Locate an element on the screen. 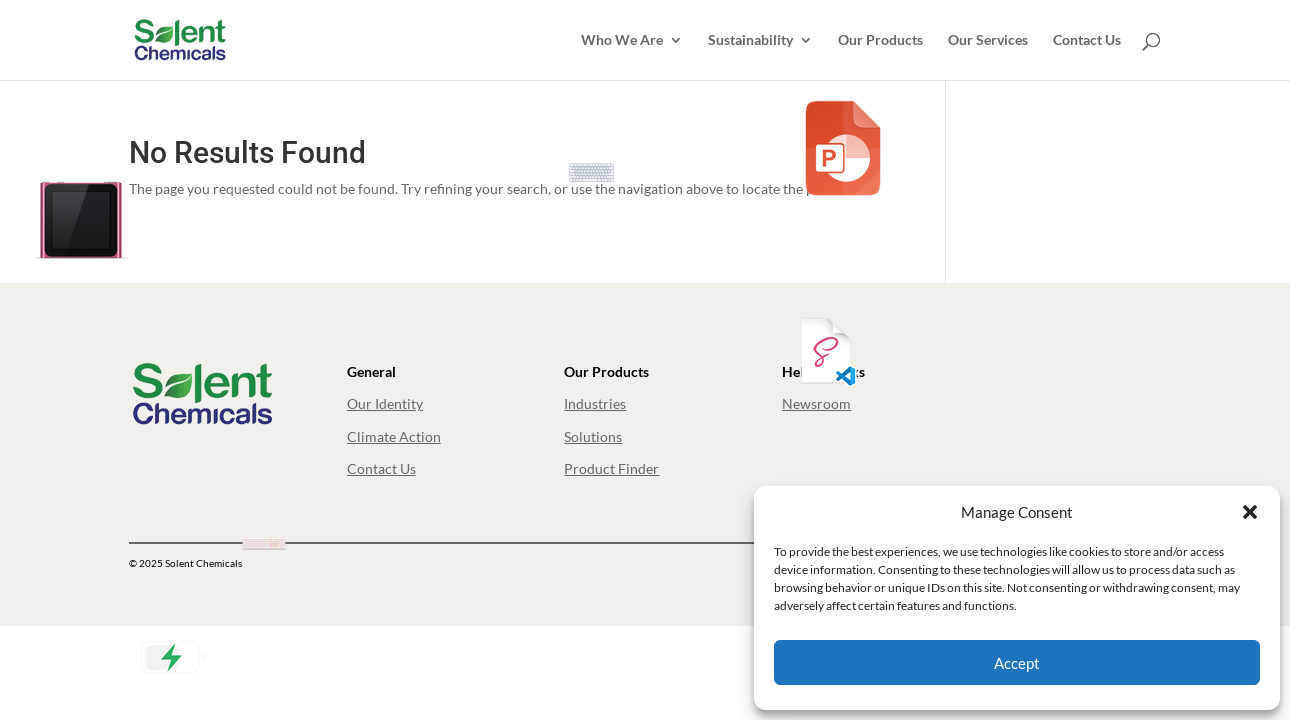 This screenshot has height=720, width=1290. battery at 60% and currently charging is located at coordinates (173, 657).